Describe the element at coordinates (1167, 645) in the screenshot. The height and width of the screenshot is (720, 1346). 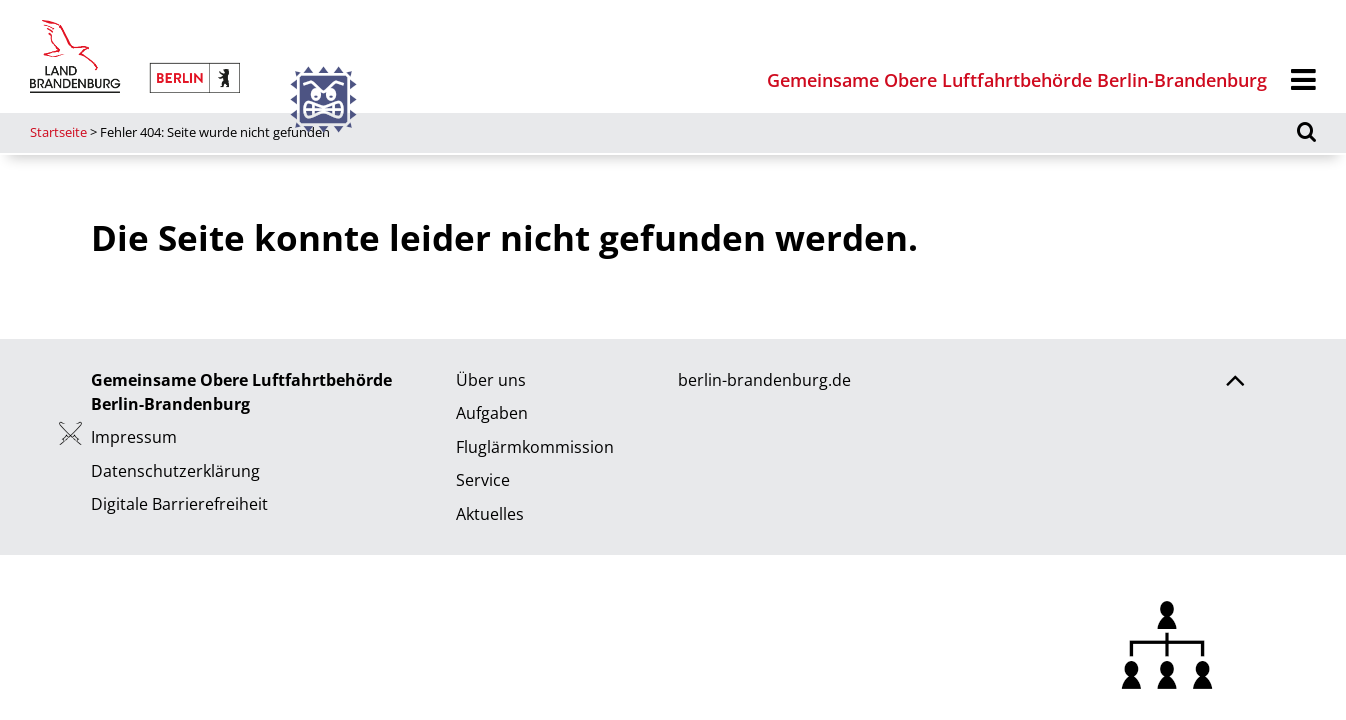
I see `view organizational hierarchy or team structure` at that location.